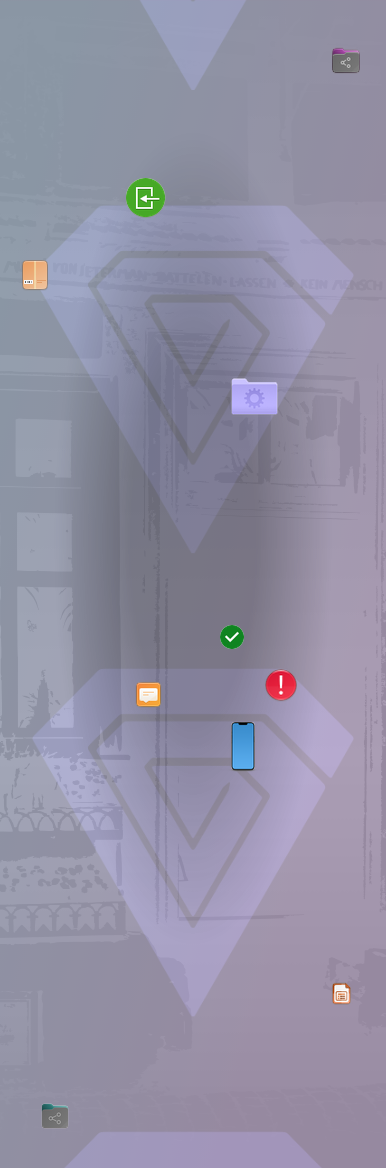 The image size is (386, 1168). What do you see at coordinates (148, 694) in the screenshot?
I see `open the messaging or chat app` at bounding box center [148, 694].